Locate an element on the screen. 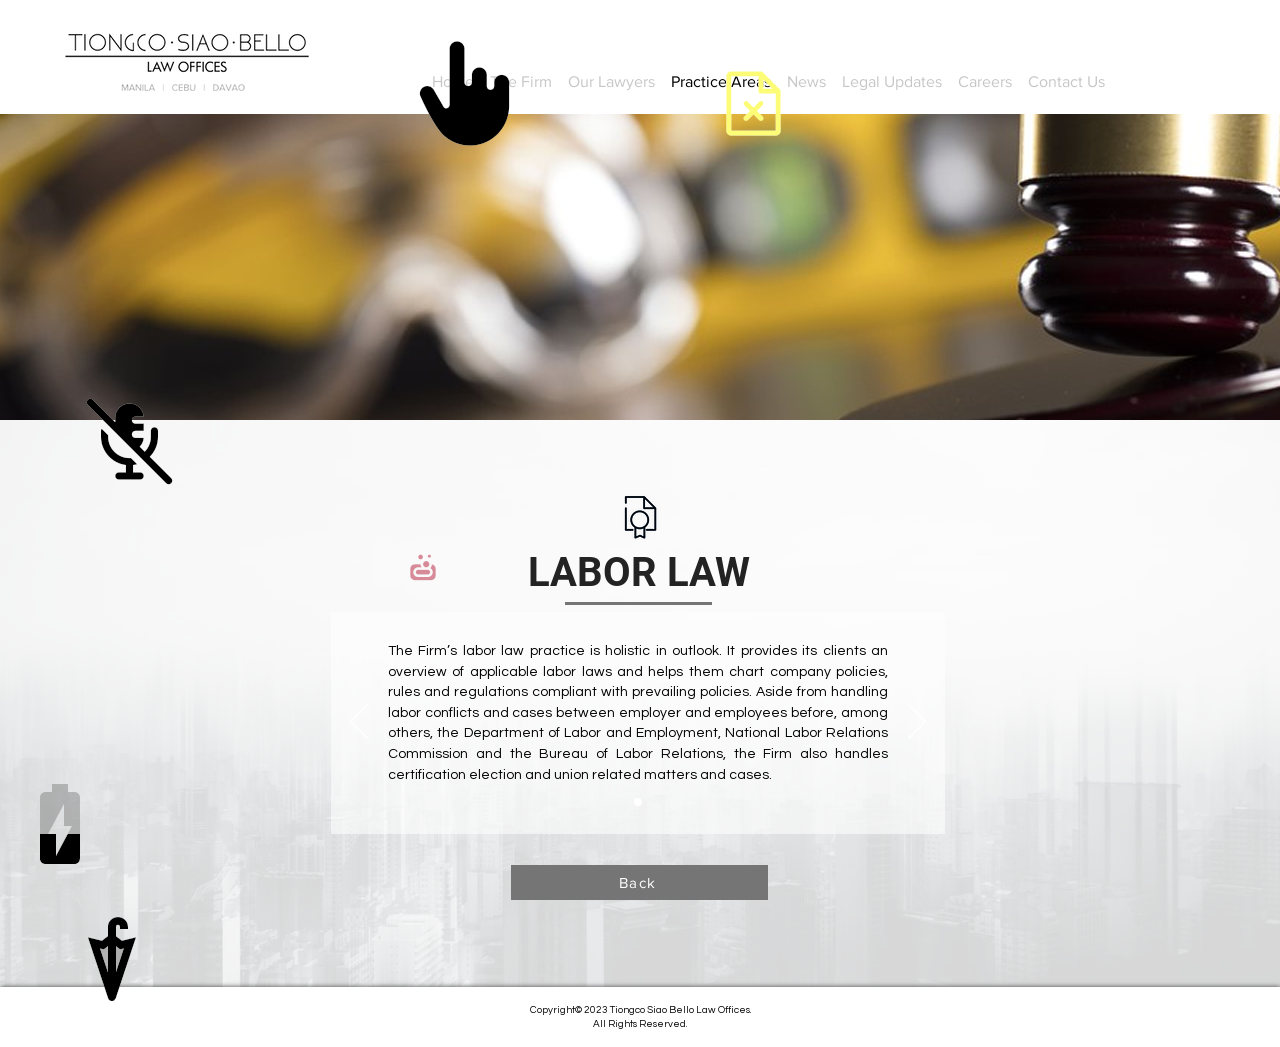 The height and width of the screenshot is (1047, 1280). view weather protection or rain forecast is located at coordinates (112, 961).